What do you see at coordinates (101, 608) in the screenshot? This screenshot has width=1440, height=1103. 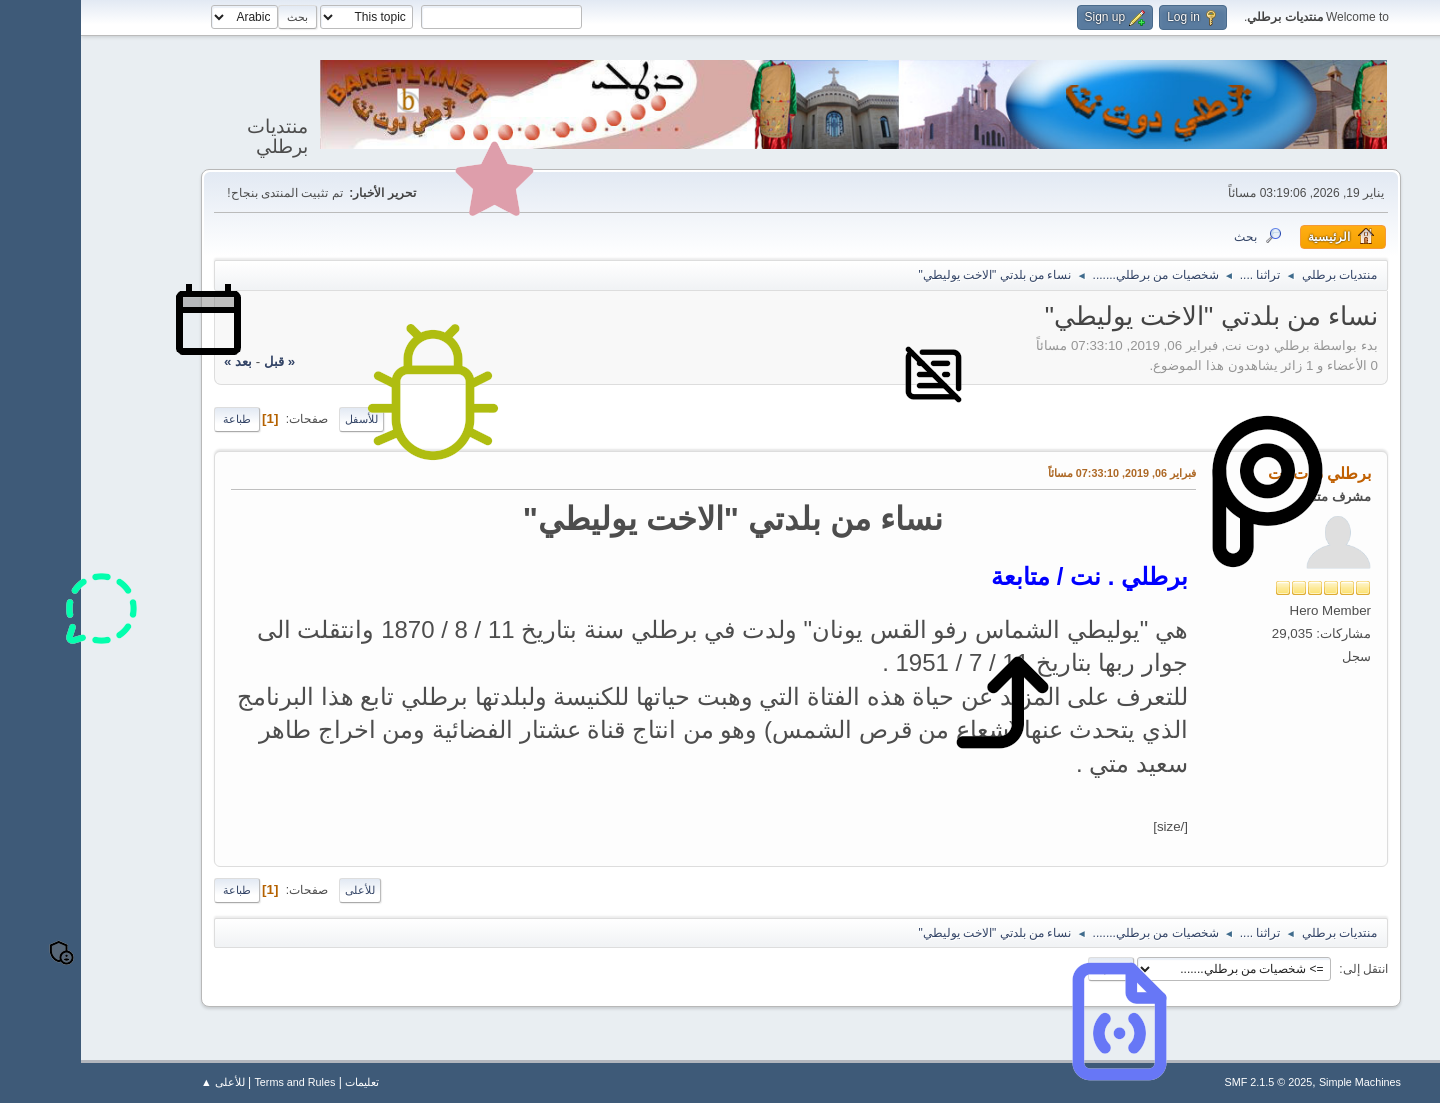 I see `message sending in progress` at bounding box center [101, 608].